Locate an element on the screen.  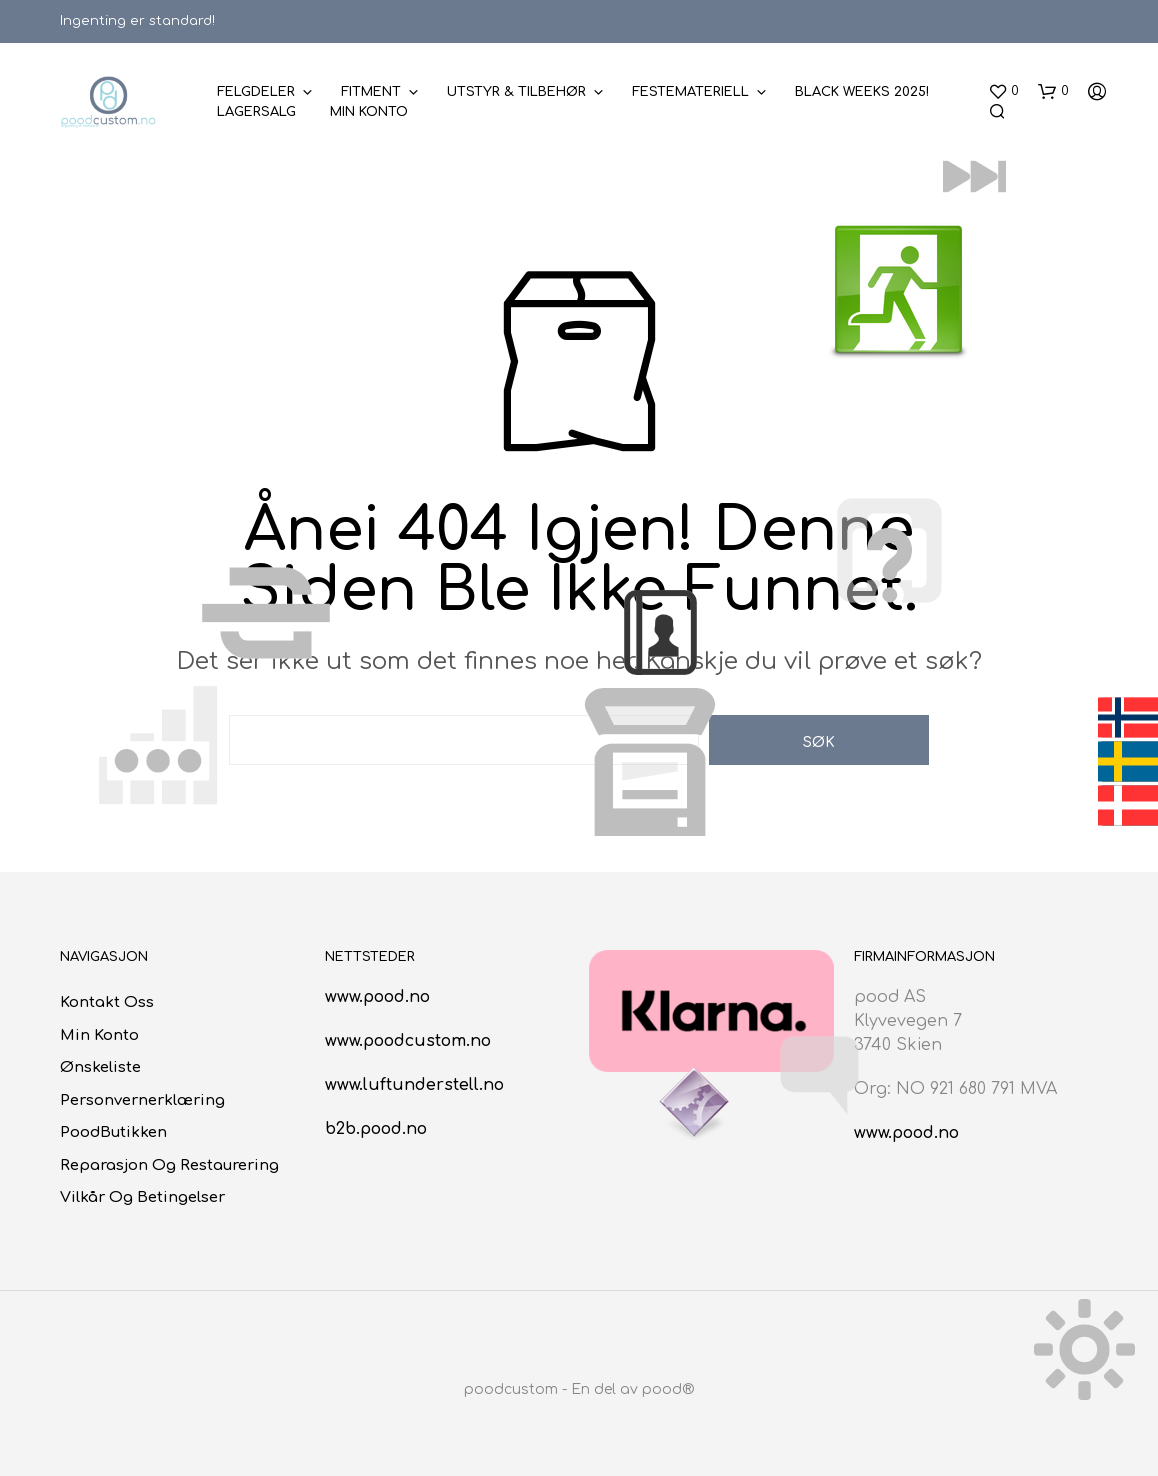
scan a document or image is located at coordinates (650, 762).